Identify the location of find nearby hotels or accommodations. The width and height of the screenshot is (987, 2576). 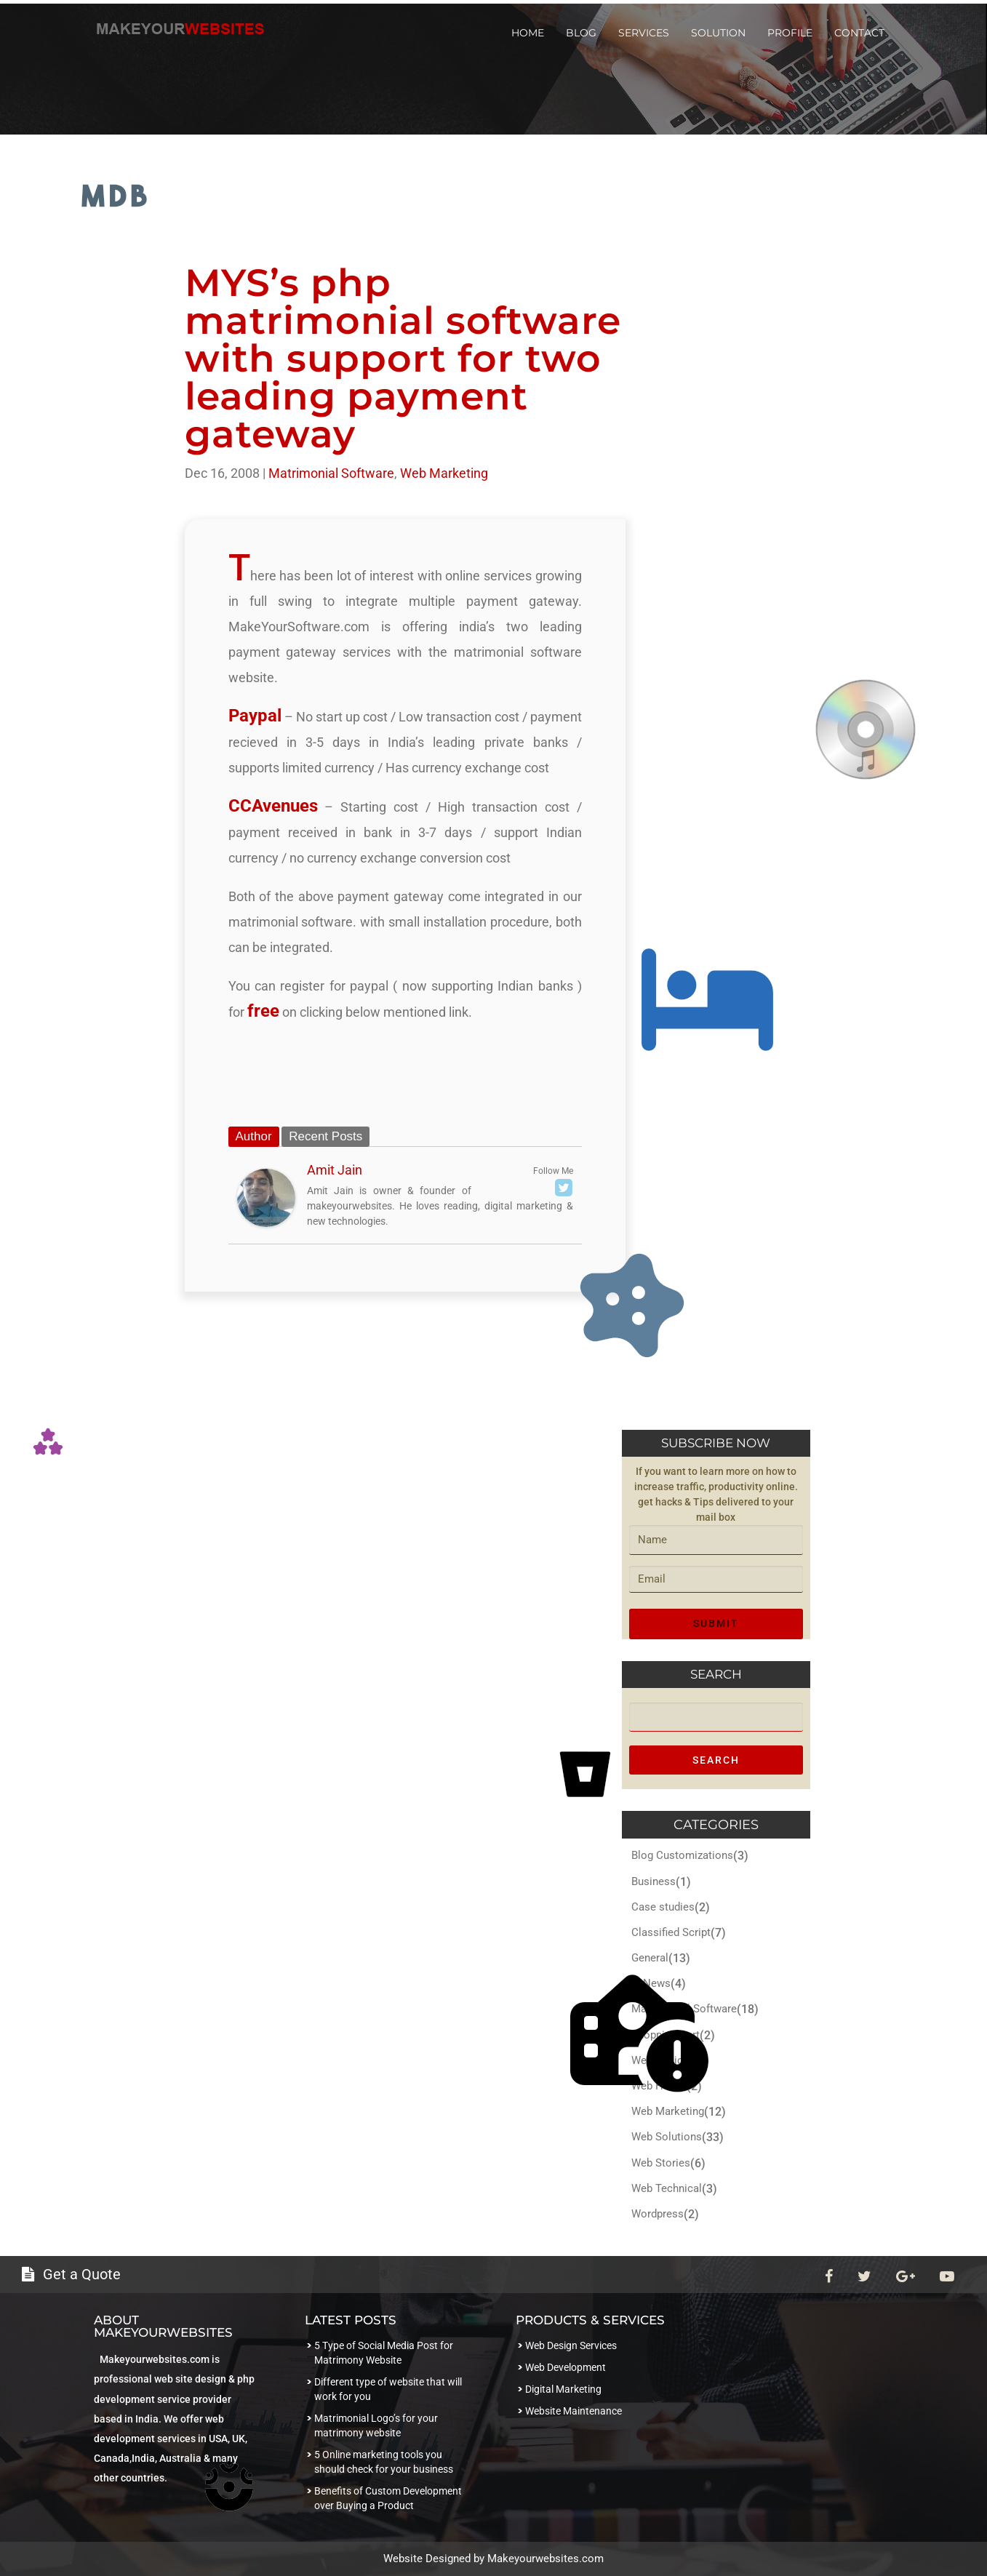
(707, 999).